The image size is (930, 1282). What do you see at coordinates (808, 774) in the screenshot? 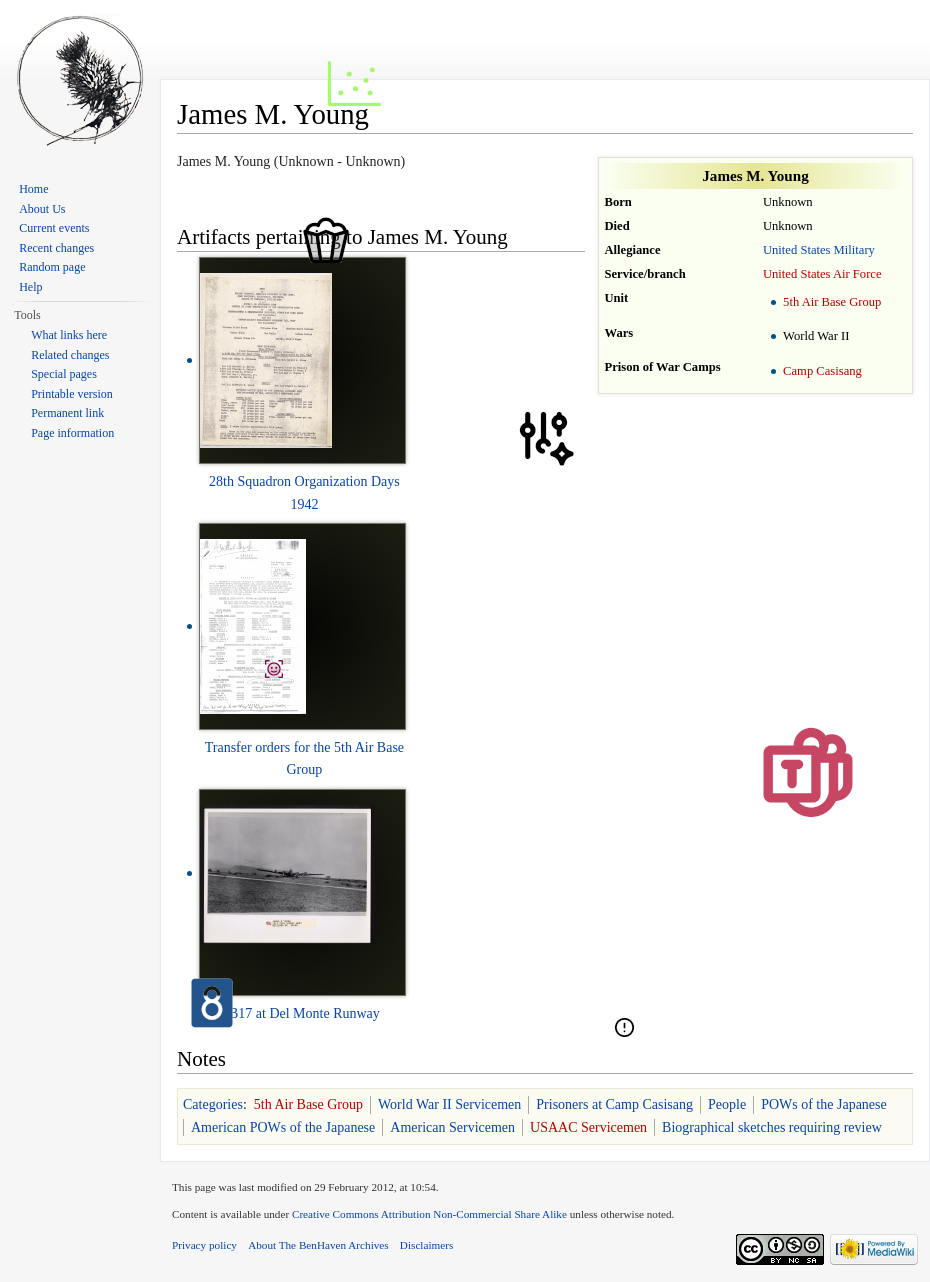
I see `open microsoft teams` at bounding box center [808, 774].